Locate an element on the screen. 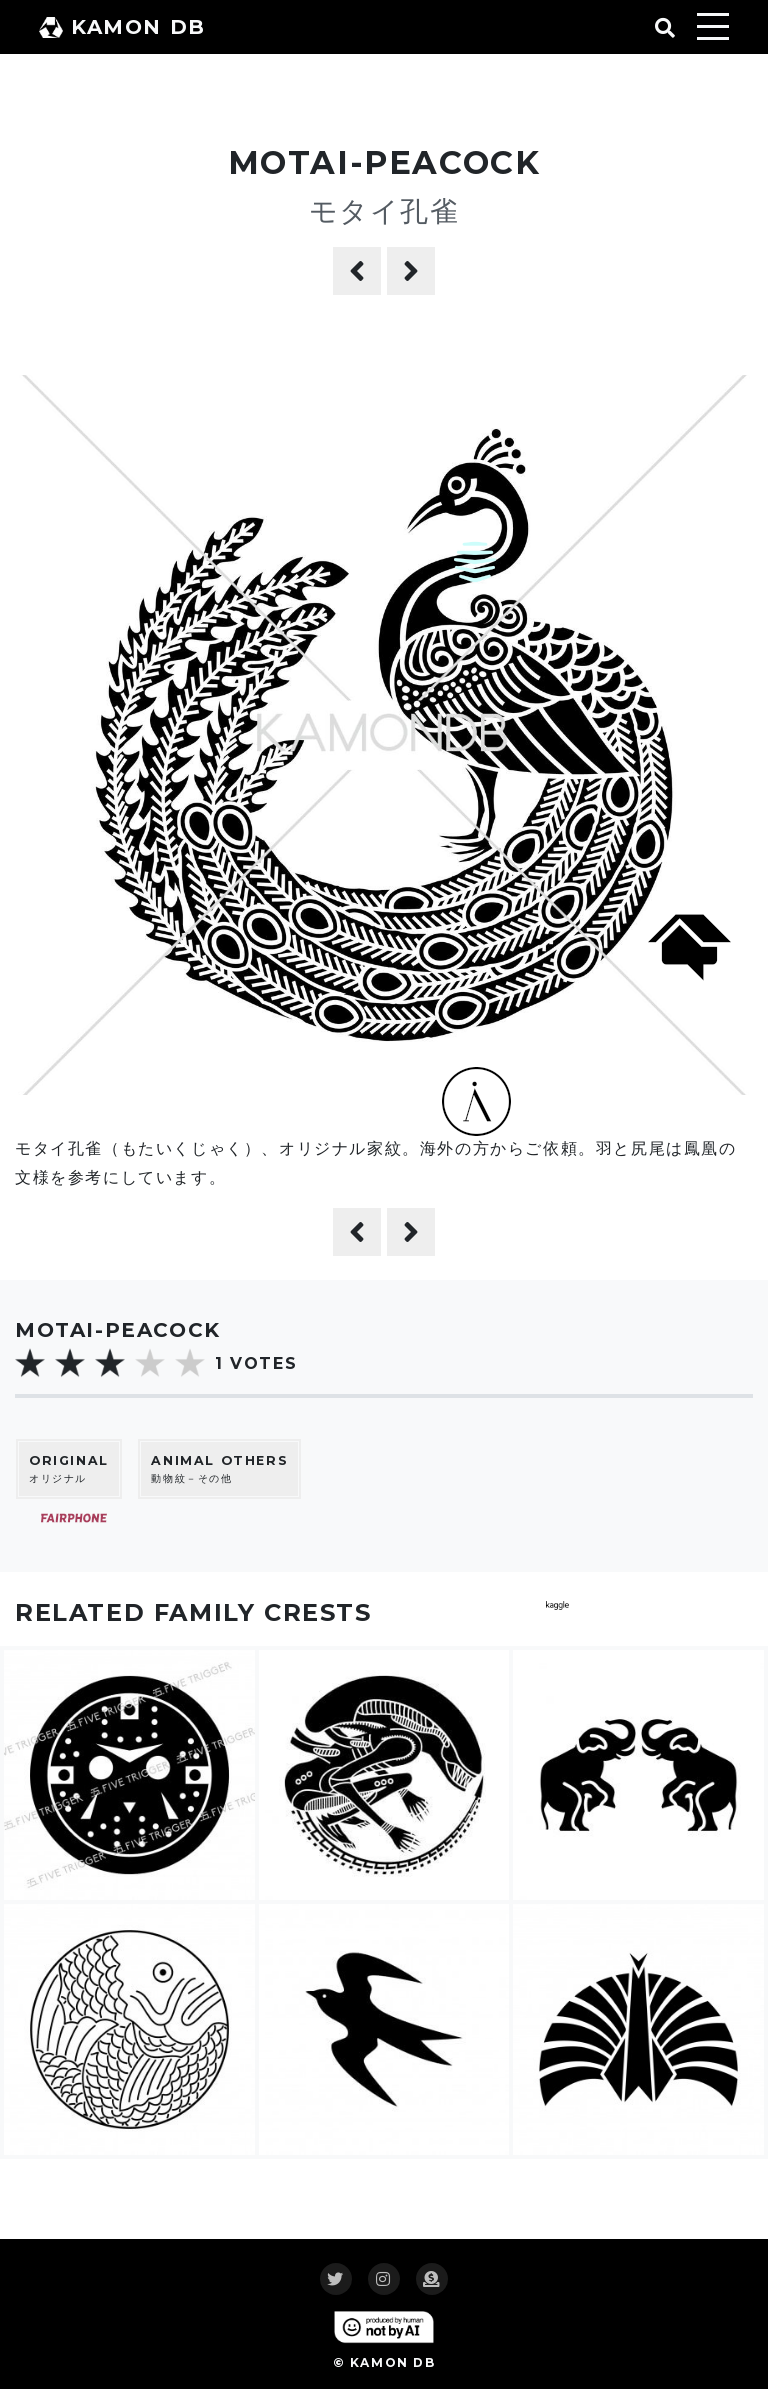 Image resolution: width=768 pixels, height=2389 pixels. Fairphone company logo is located at coordinates (74, 1518).